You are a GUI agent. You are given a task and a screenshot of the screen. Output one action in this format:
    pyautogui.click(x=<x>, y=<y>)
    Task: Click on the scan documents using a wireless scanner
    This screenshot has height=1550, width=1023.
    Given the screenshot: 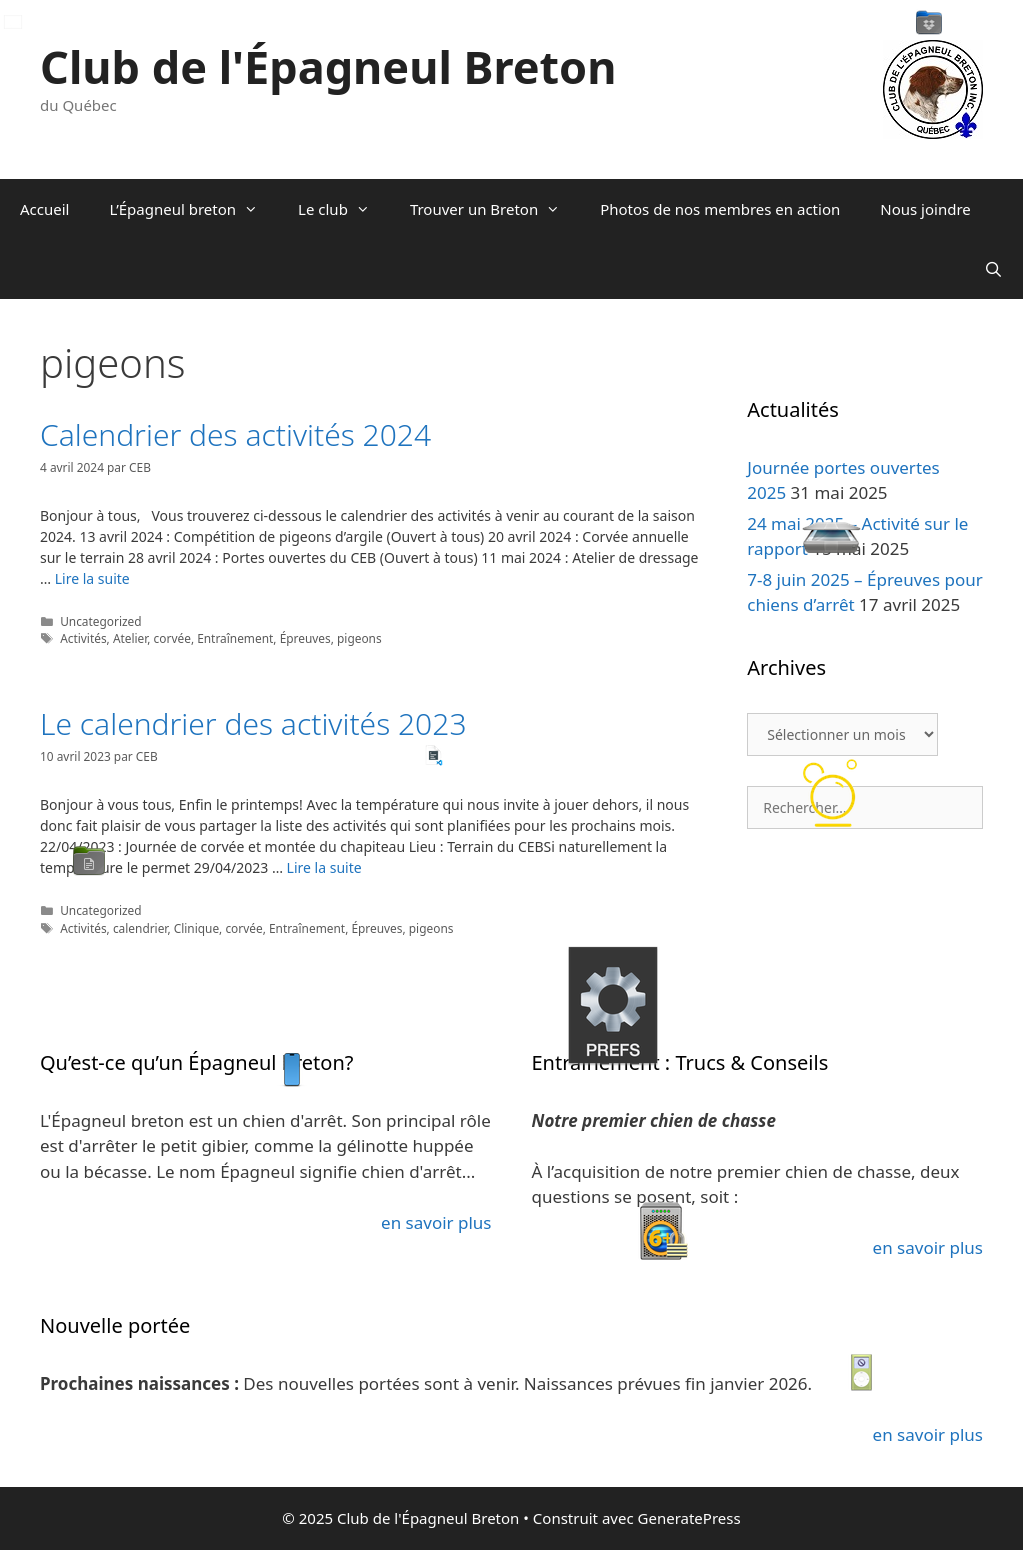 What is the action you would take?
    pyautogui.click(x=831, y=537)
    